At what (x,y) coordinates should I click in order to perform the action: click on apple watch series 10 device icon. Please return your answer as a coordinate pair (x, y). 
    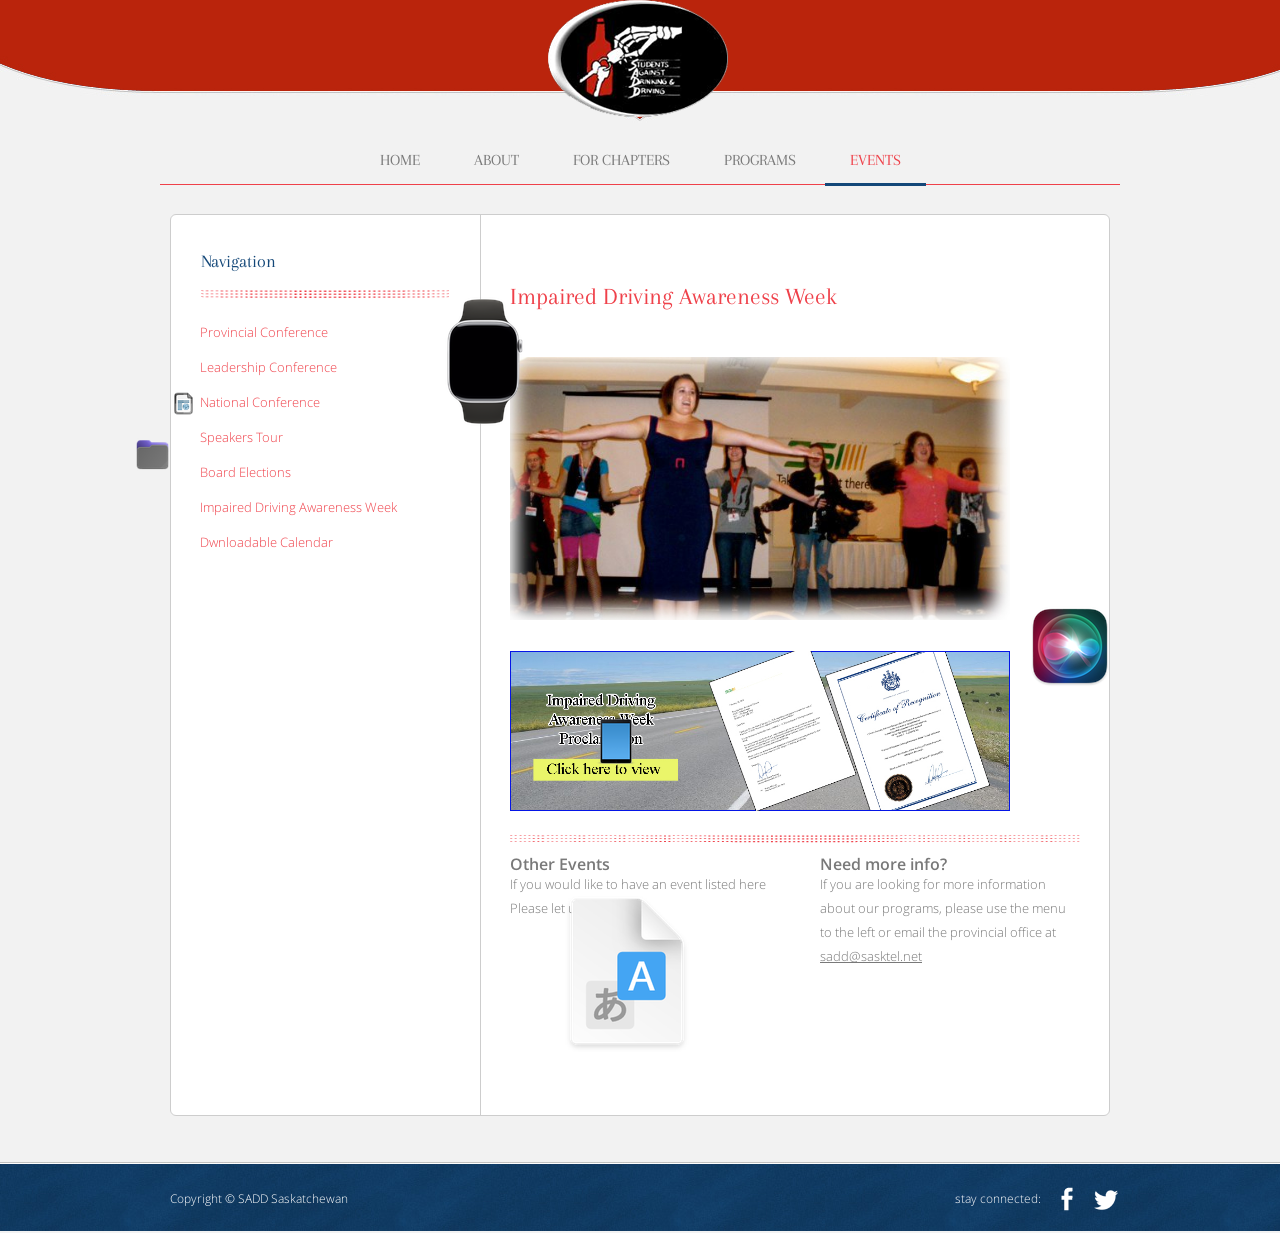
    Looking at the image, I should click on (483, 361).